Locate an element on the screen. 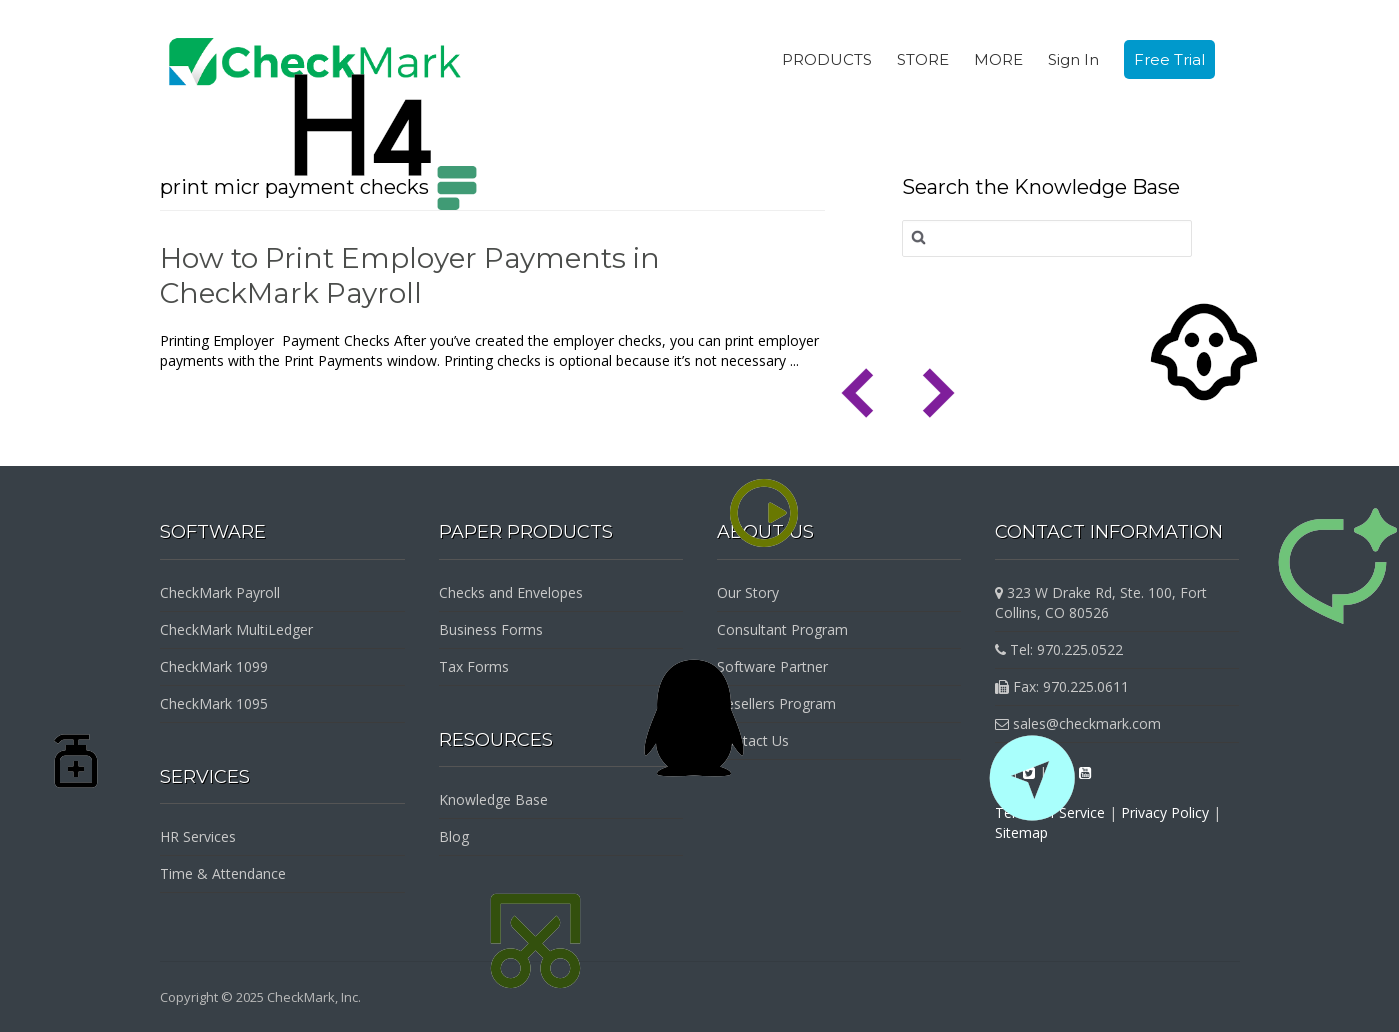  start a conversation with AI assistant is located at coordinates (1332, 567).